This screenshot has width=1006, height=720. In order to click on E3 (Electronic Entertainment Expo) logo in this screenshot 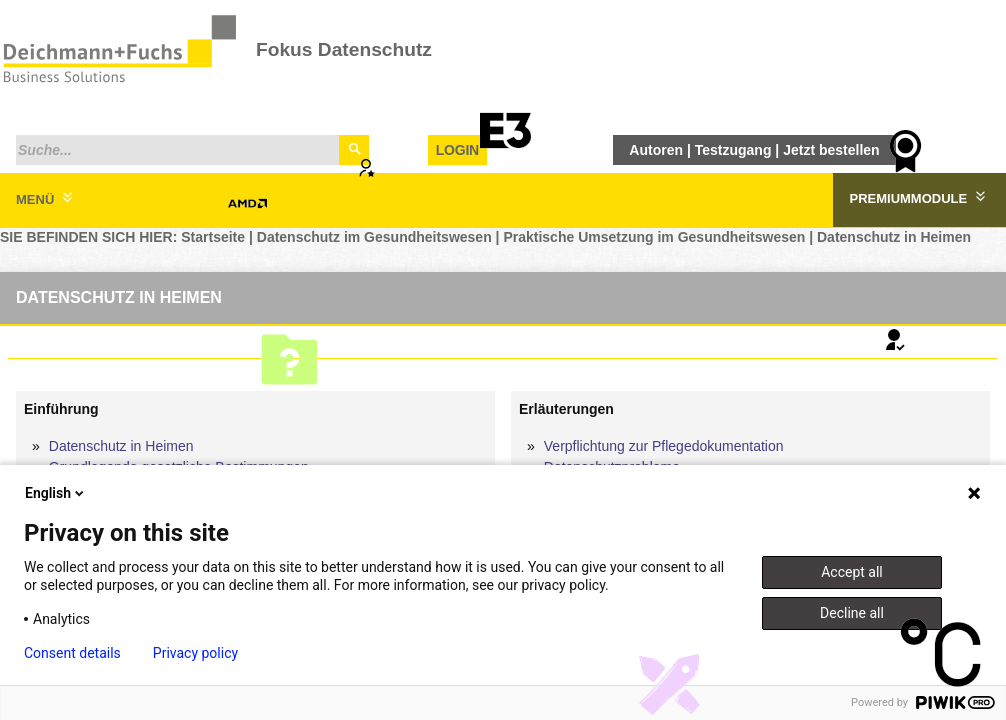, I will do `click(505, 130)`.